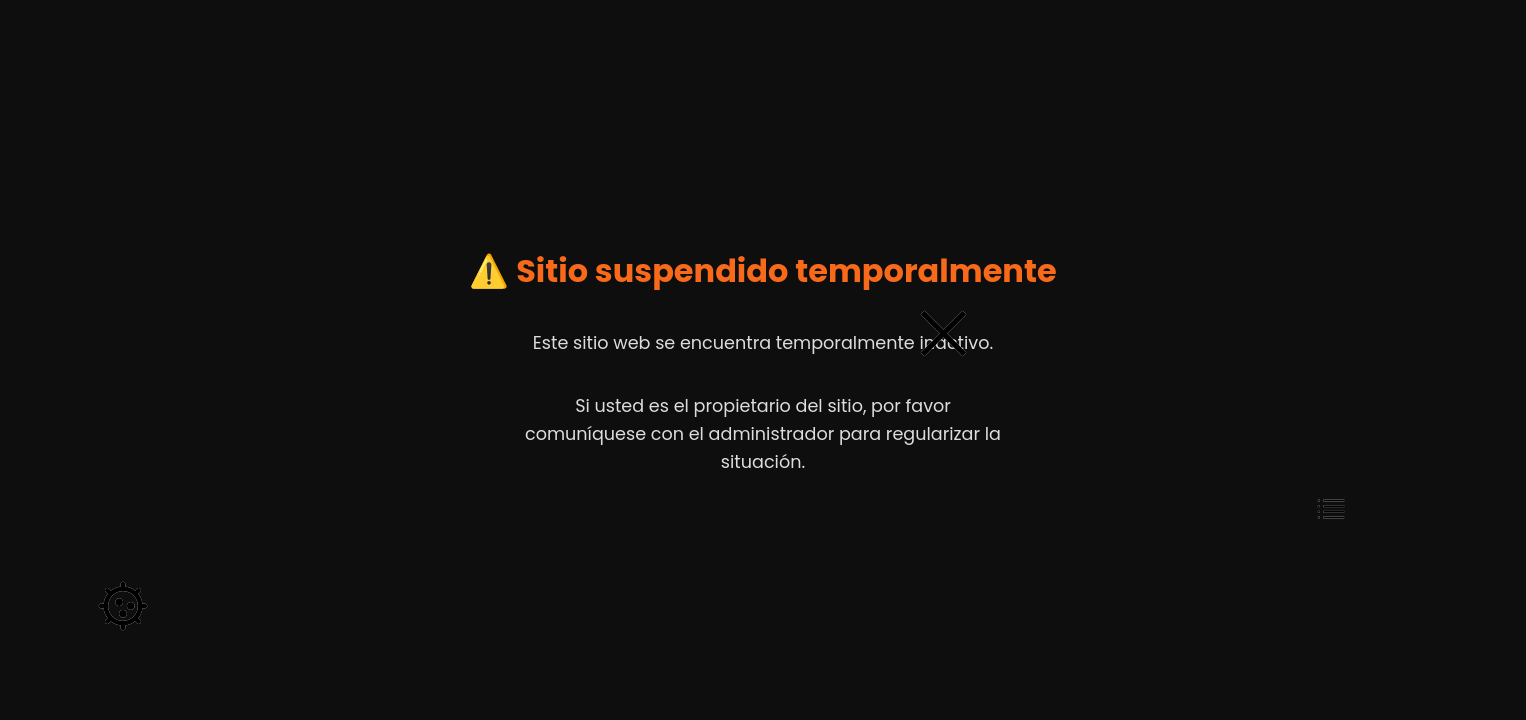 This screenshot has width=1526, height=720. I want to click on indicates virus or malware detected, so click(123, 606).